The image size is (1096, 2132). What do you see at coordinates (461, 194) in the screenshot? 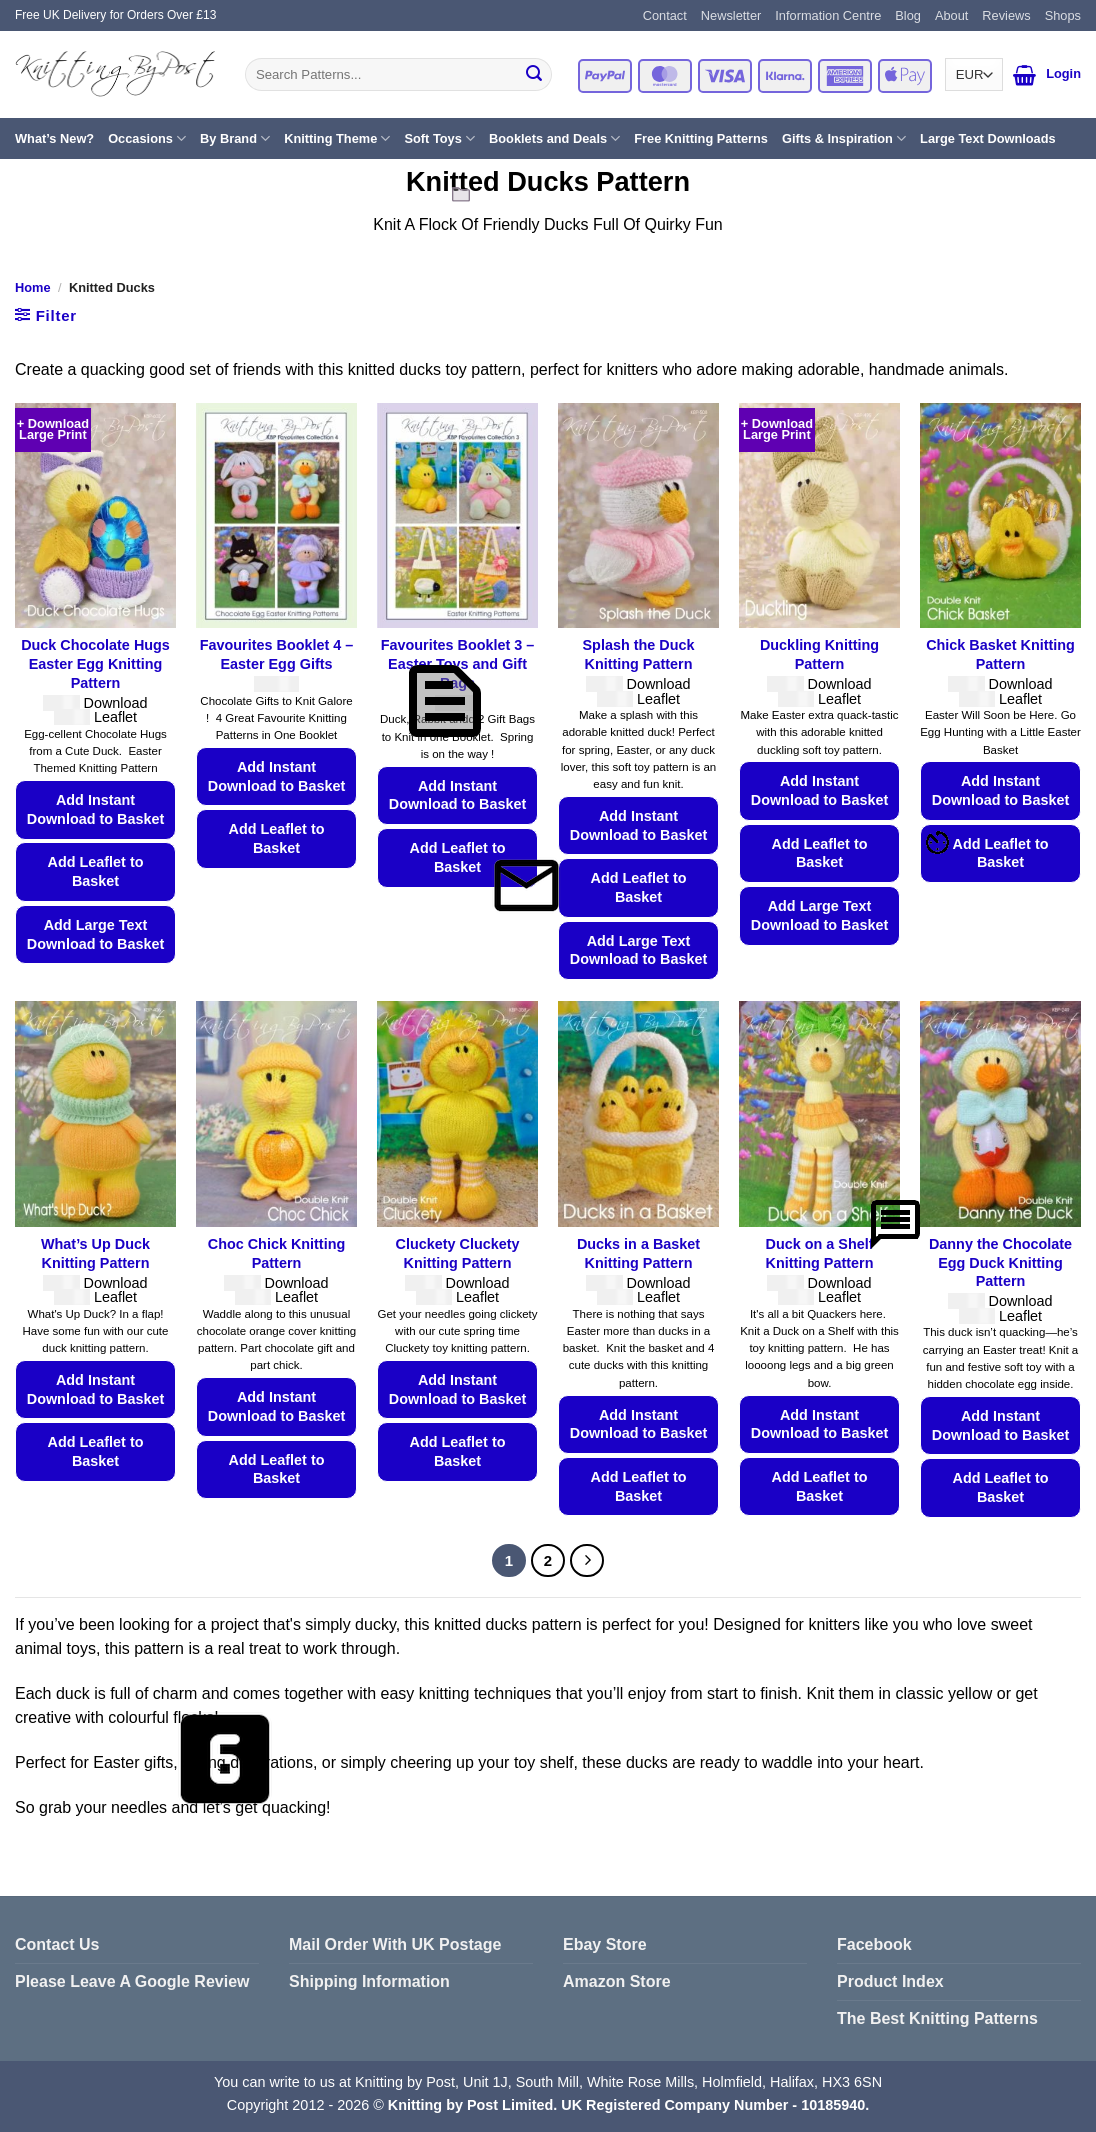
I see `access files and documents` at bounding box center [461, 194].